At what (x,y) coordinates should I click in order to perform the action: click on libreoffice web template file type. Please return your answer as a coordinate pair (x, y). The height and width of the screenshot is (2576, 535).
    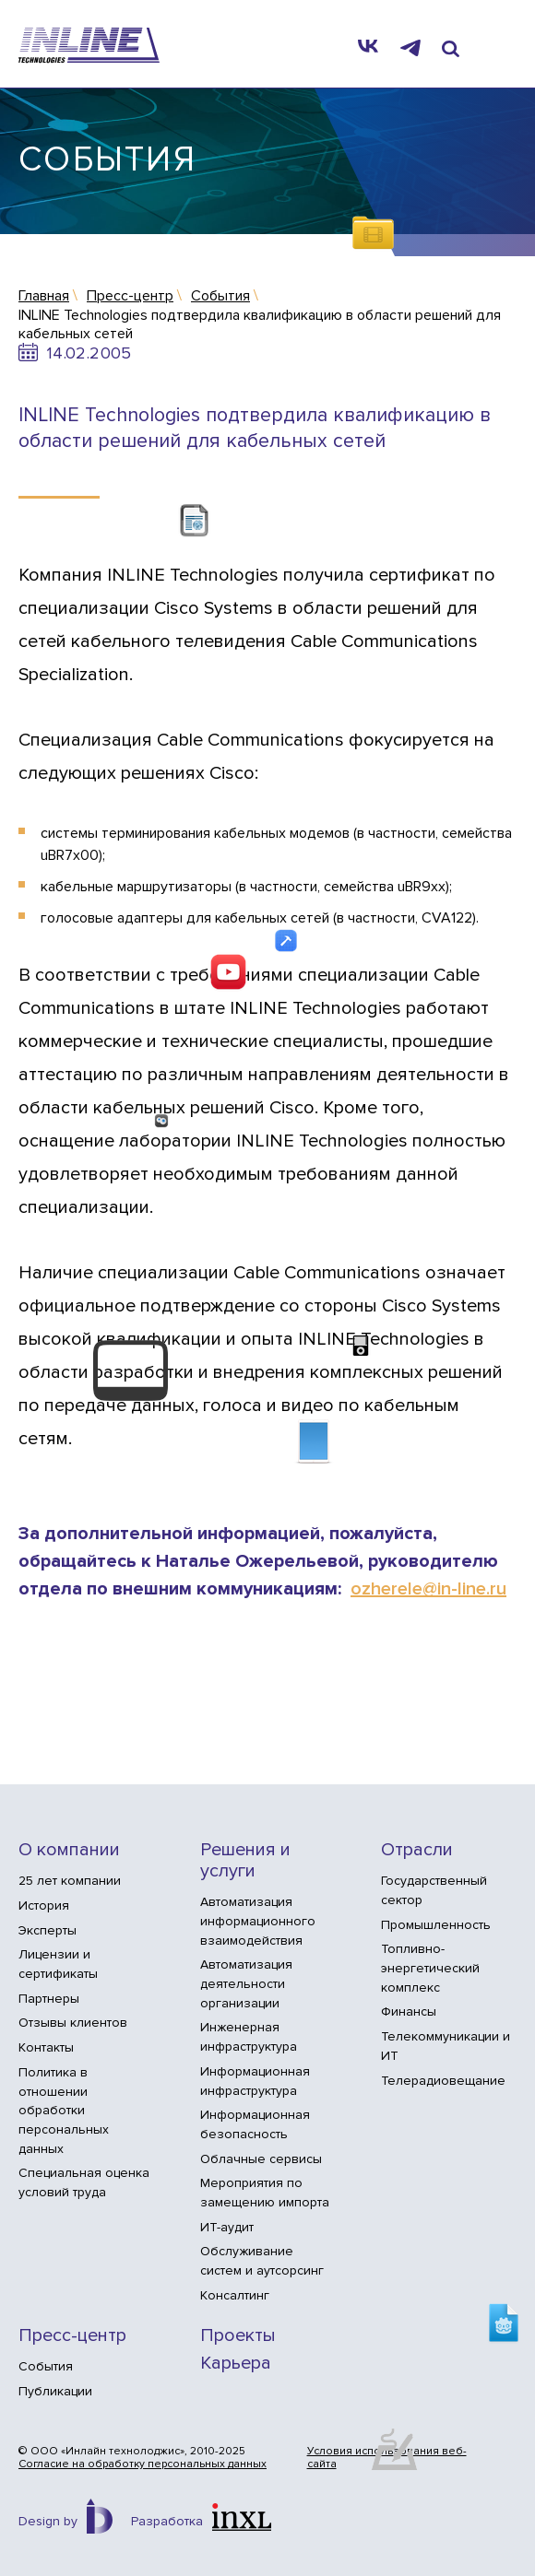
    Looking at the image, I should click on (194, 520).